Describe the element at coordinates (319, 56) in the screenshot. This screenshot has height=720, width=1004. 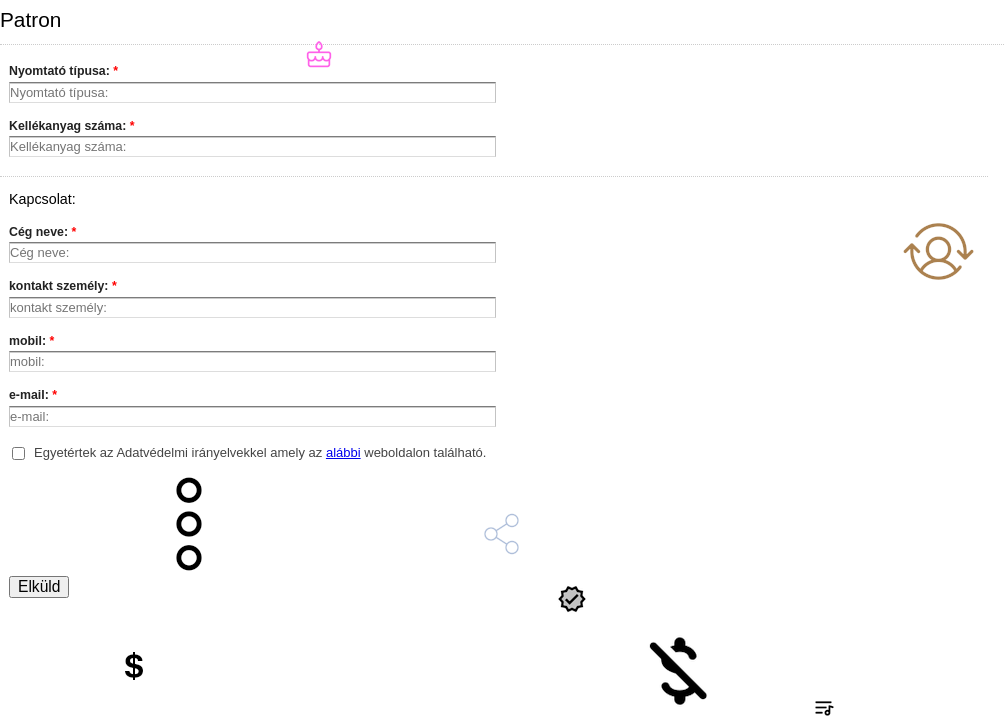
I see `view birthday or celebration reminders` at that location.